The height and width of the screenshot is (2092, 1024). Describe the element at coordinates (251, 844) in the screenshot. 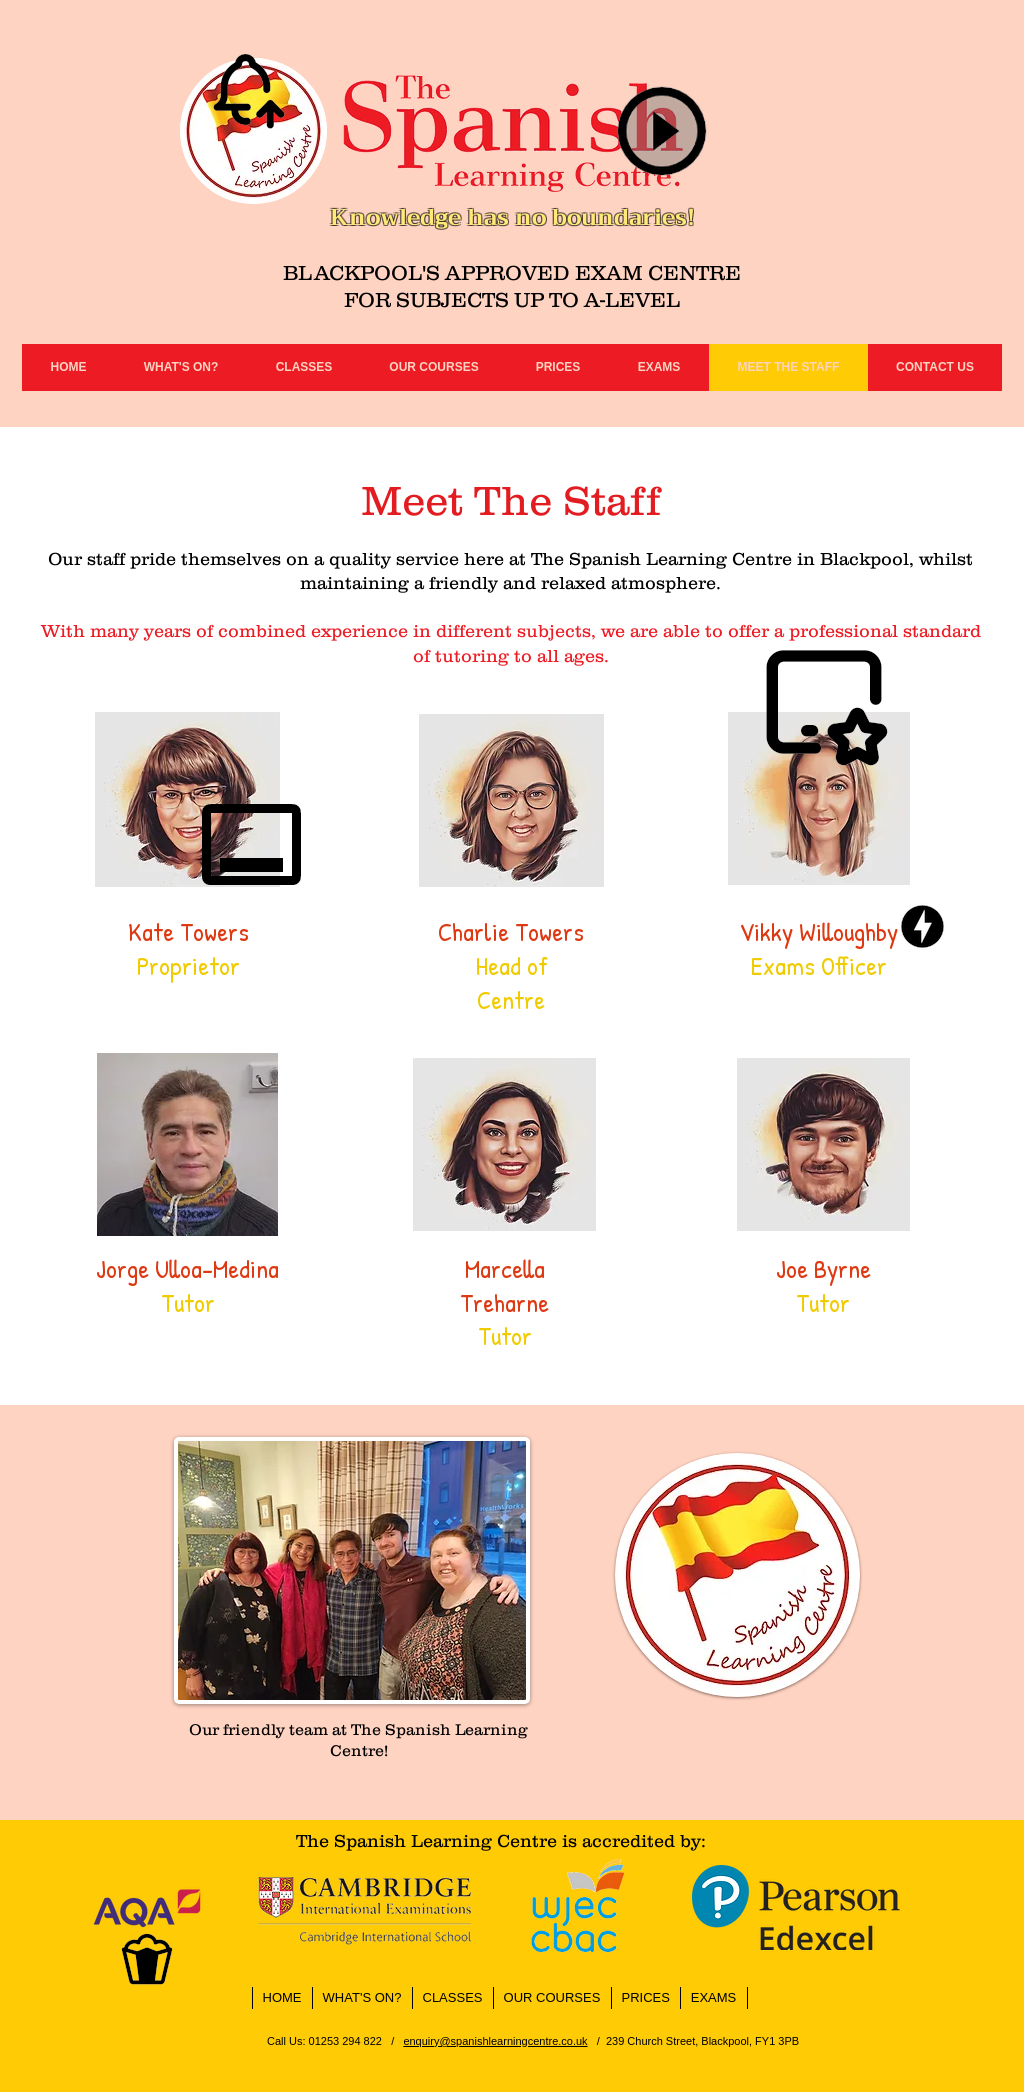

I see `view video player controls or bottom action bar` at that location.